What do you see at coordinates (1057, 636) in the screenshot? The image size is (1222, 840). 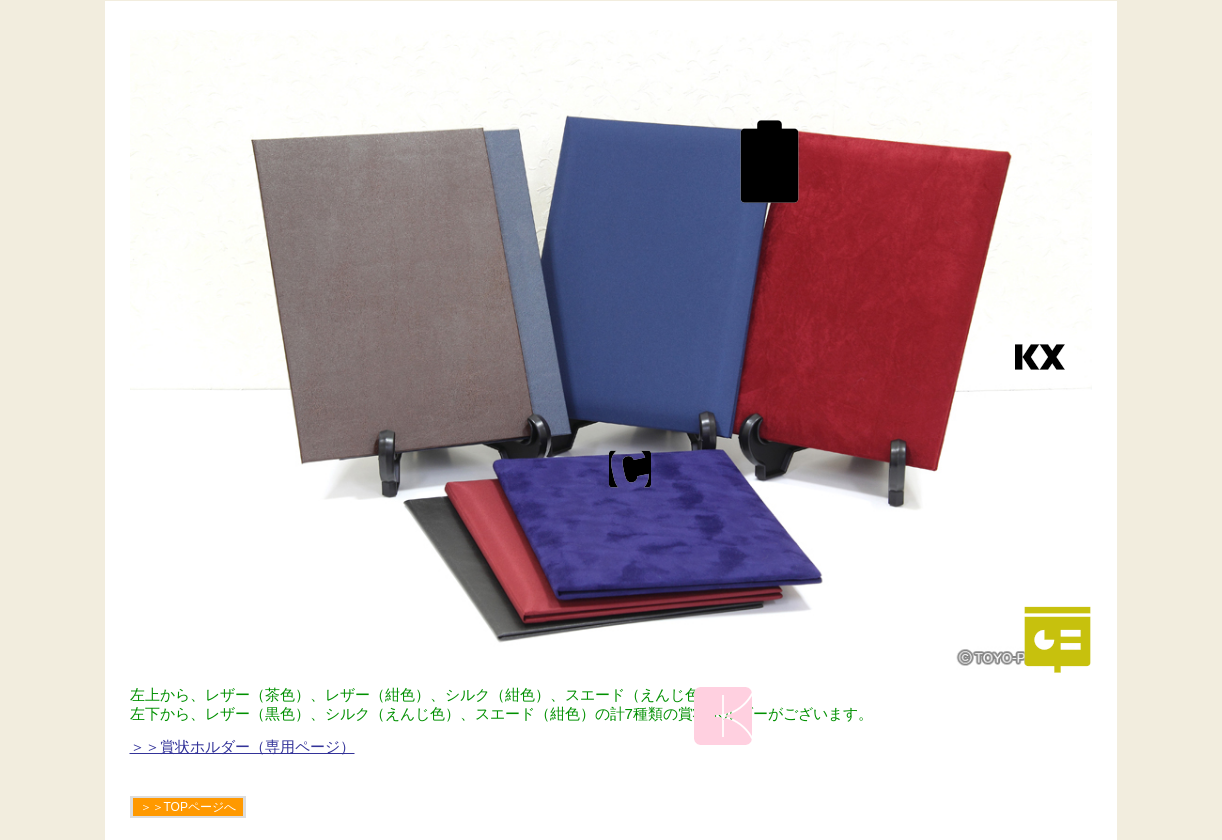 I see `start a presentation slideshow` at bounding box center [1057, 636].